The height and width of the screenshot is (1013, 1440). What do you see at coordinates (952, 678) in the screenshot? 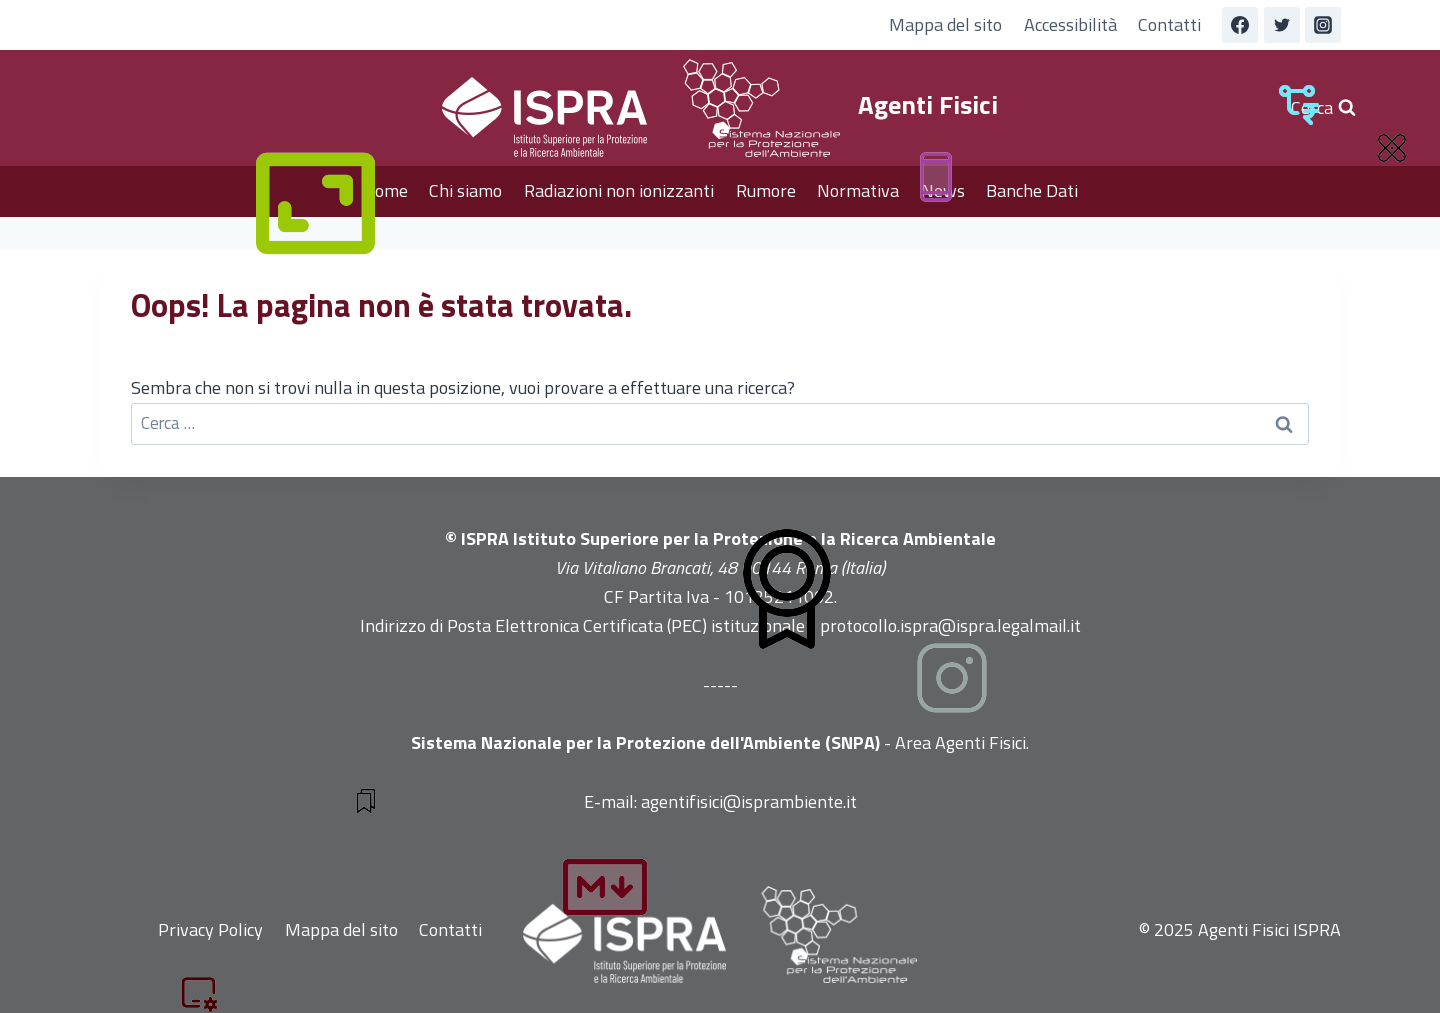
I see `open Instagram app` at bounding box center [952, 678].